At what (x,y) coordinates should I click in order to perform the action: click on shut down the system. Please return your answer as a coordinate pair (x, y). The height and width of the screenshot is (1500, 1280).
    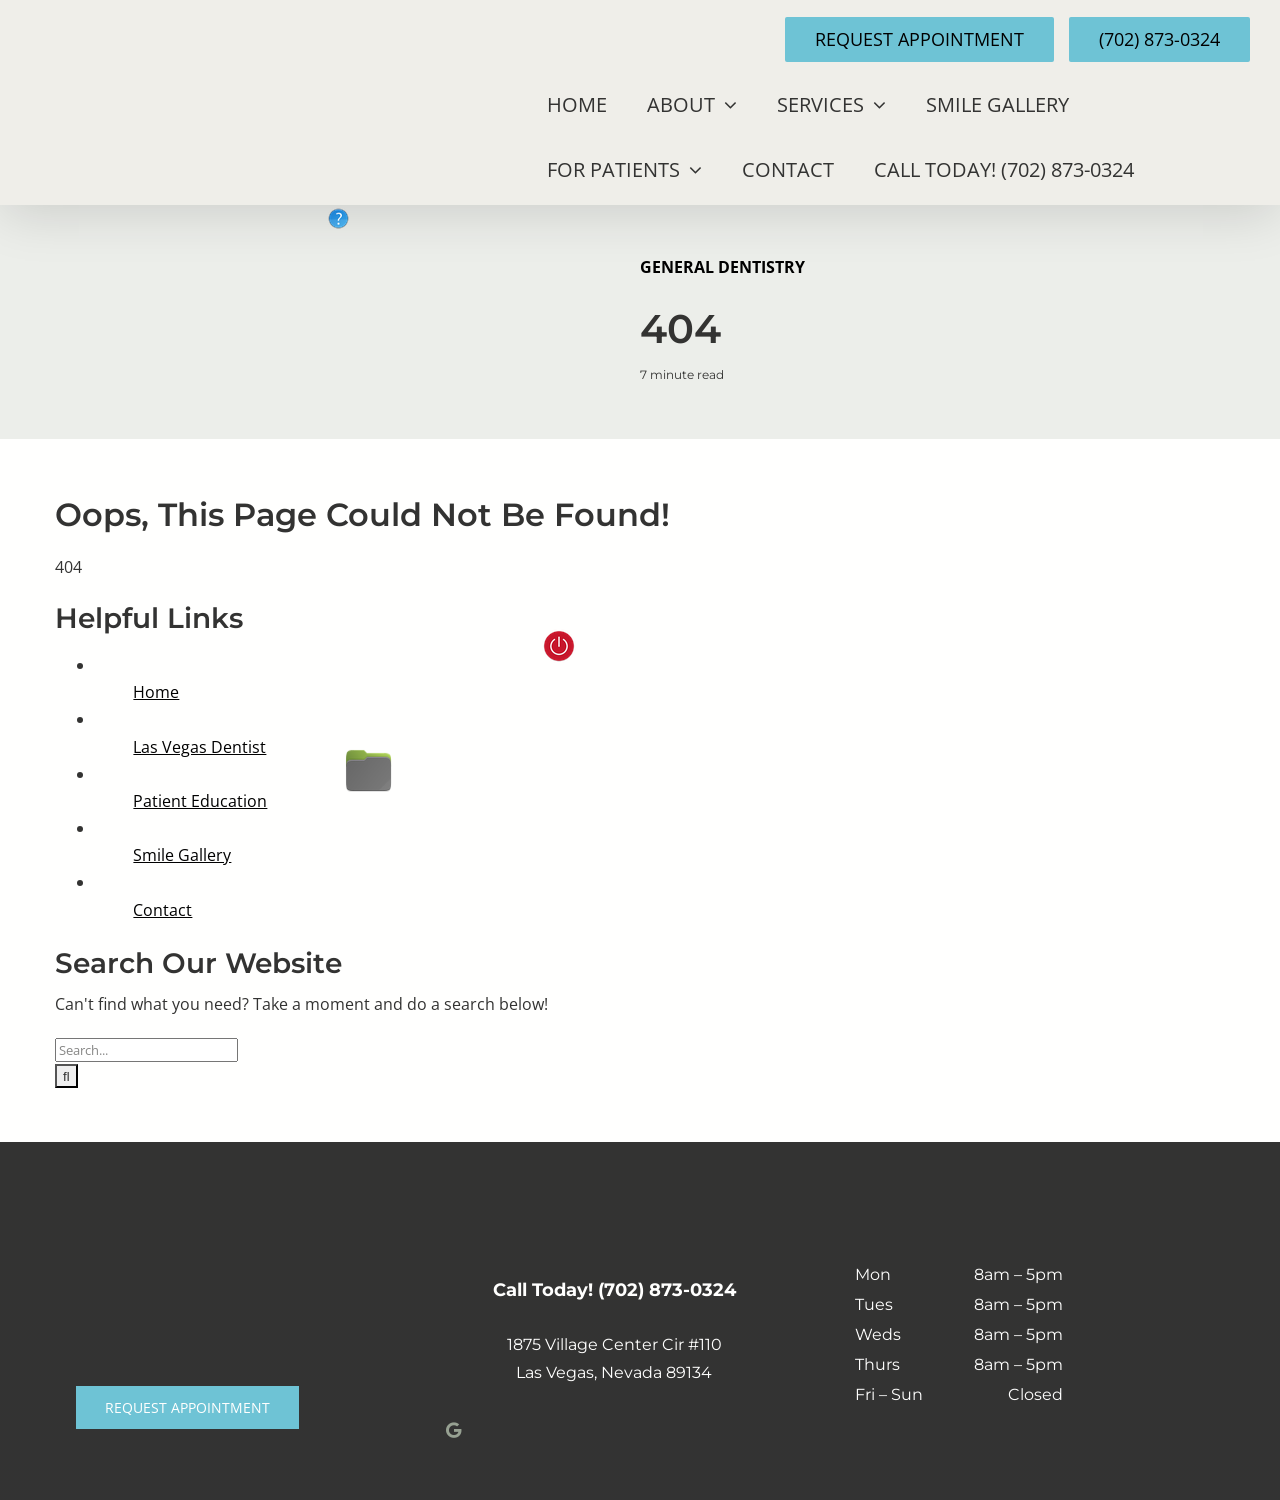
    Looking at the image, I should click on (559, 646).